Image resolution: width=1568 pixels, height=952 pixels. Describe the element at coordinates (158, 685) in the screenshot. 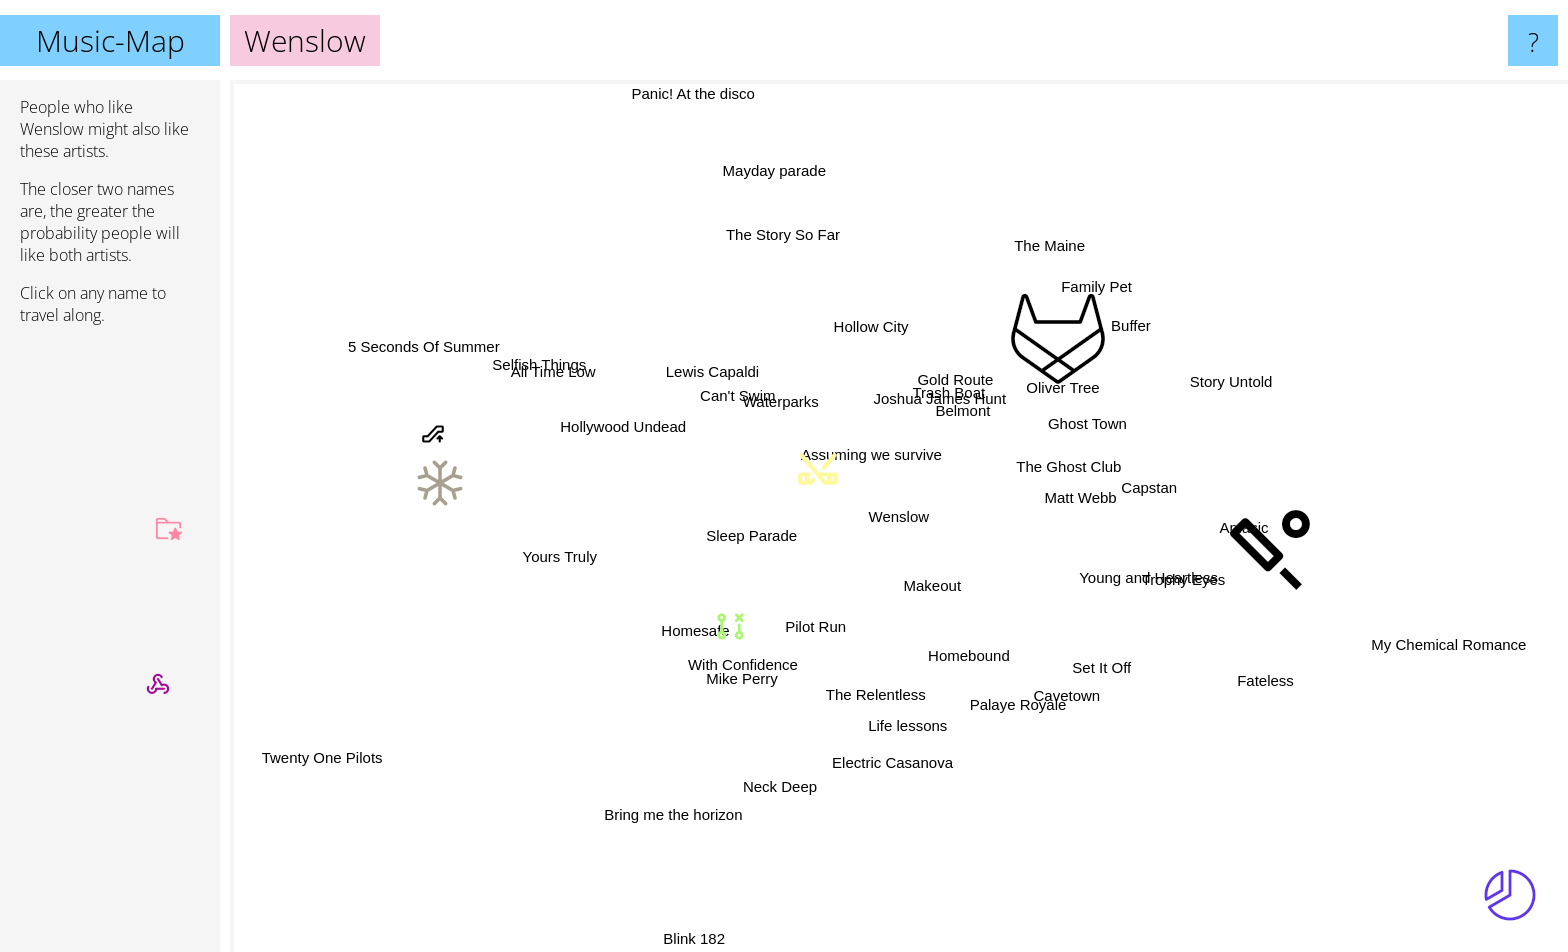

I see `configure webhook integrations` at that location.